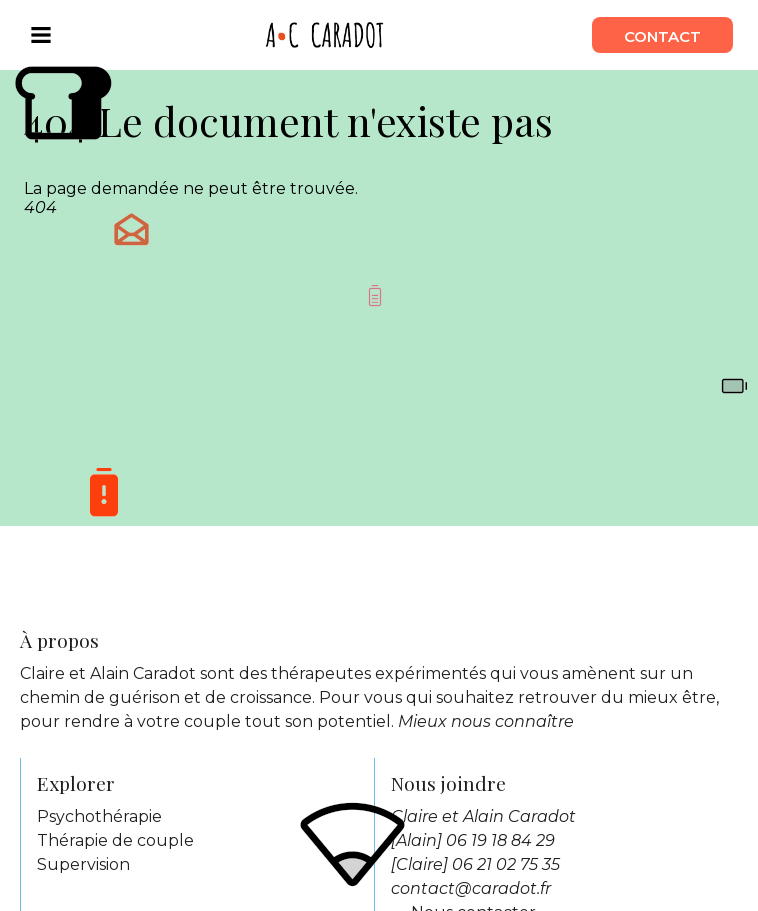  What do you see at coordinates (734, 386) in the screenshot?
I see `indicates battery is empty or depleted` at bounding box center [734, 386].